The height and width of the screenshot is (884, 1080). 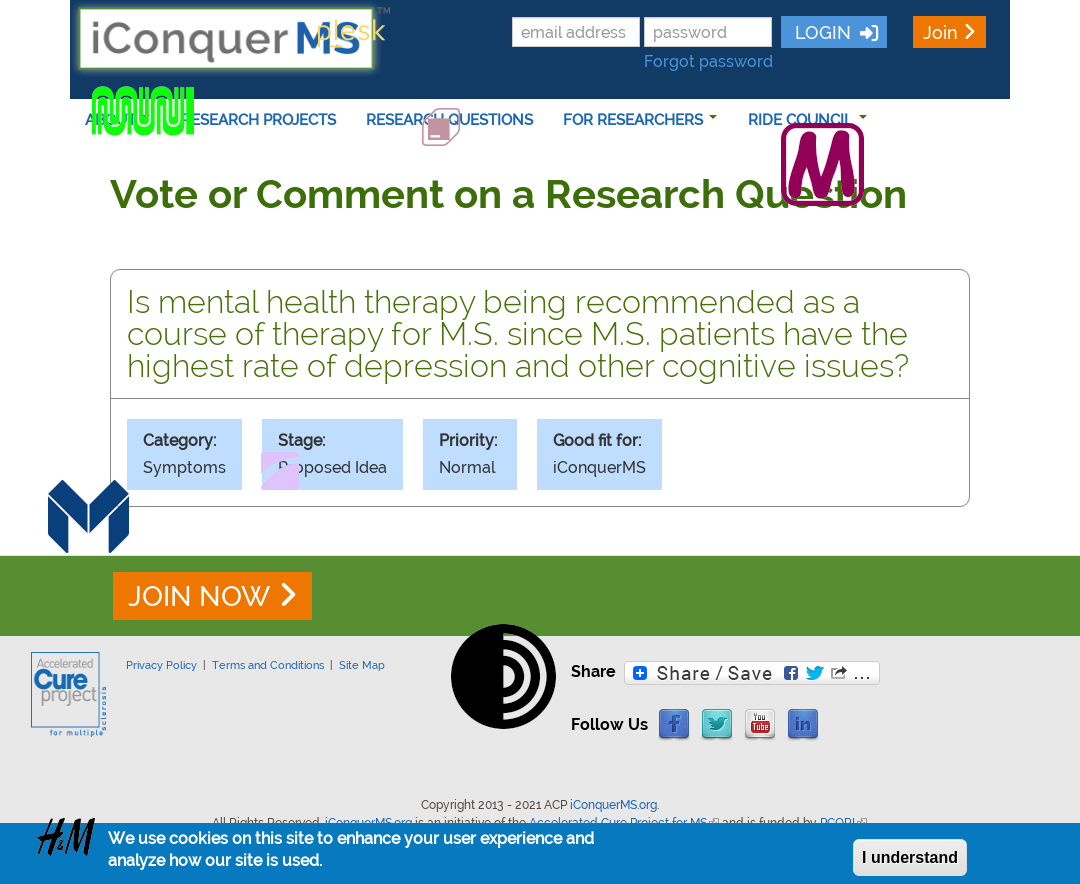 What do you see at coordinates (280, 471) in the screenshot?
I see `devexpress brand logo` at bounding box center [280, 471].